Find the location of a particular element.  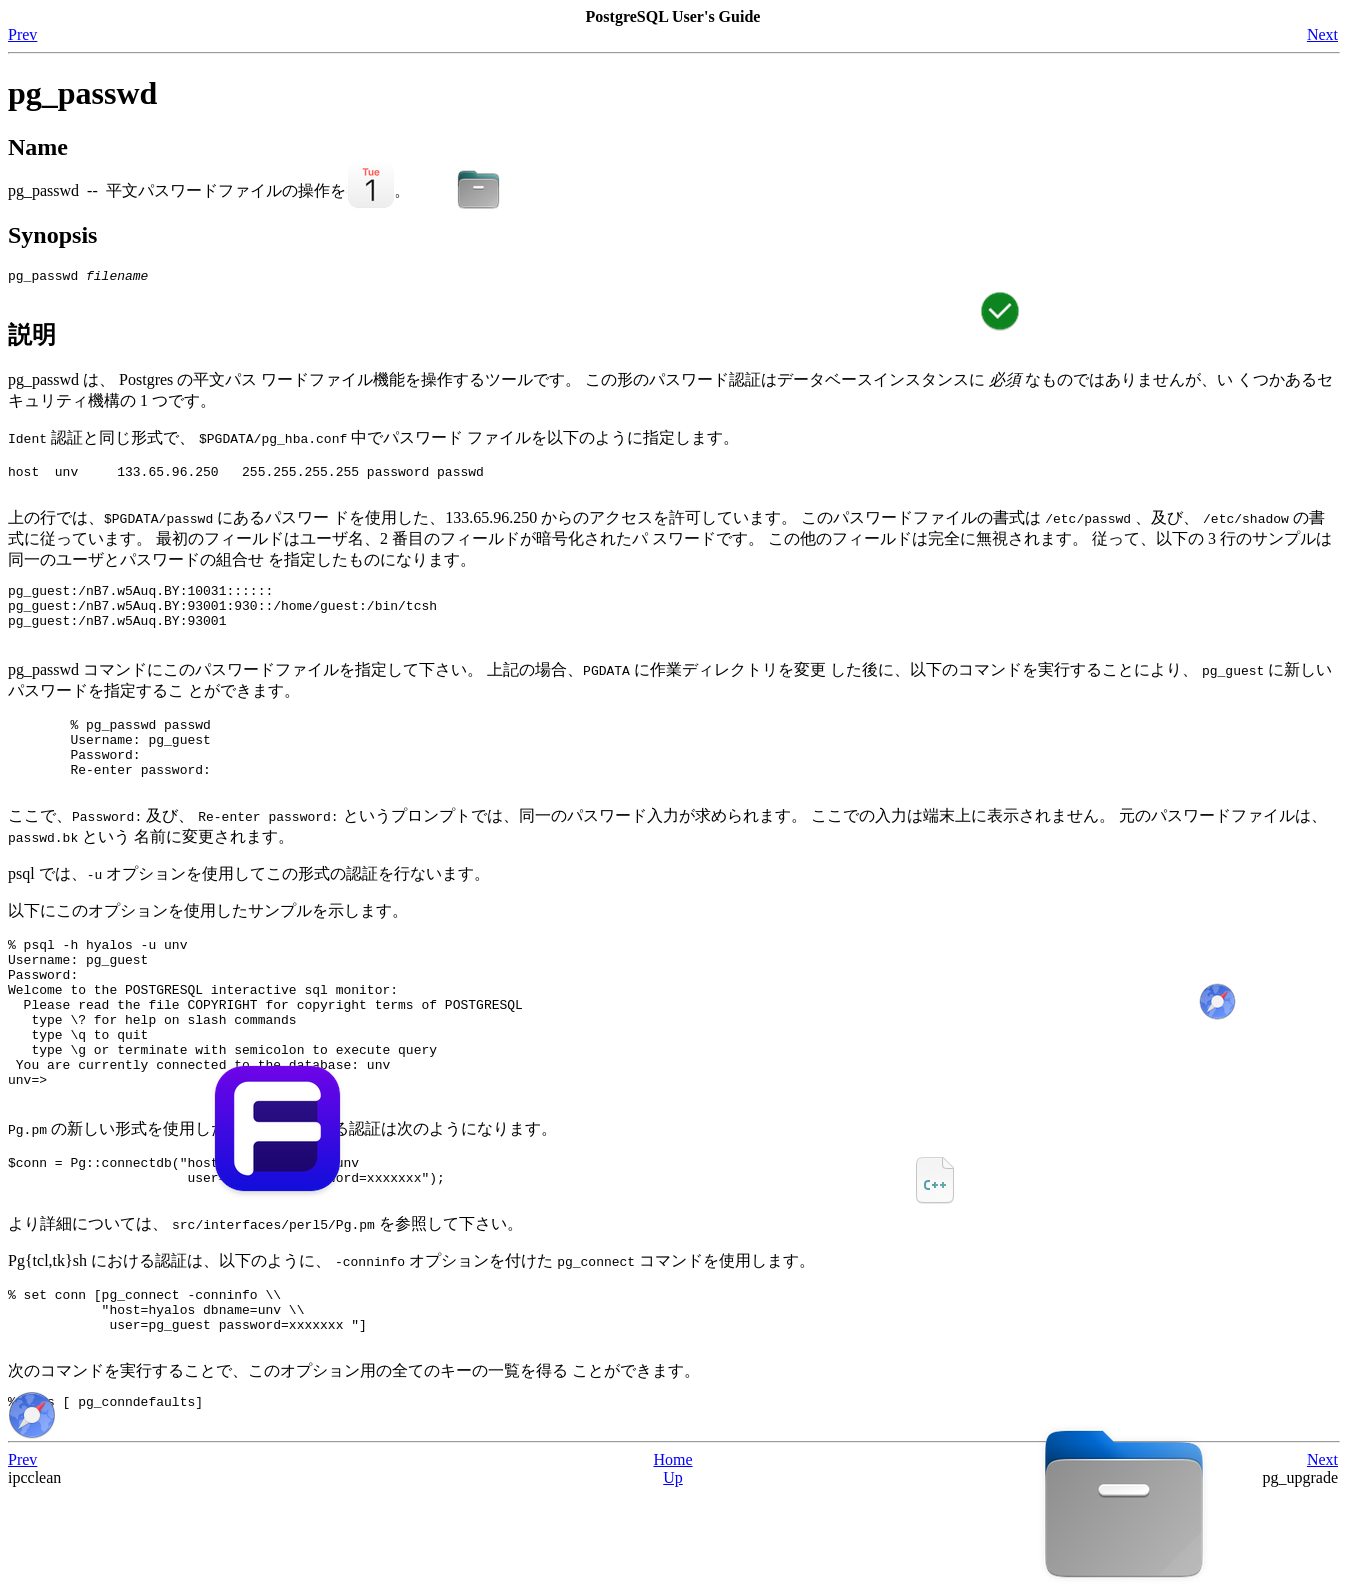

open the file manager application is located at coordinates (1124, 1504).